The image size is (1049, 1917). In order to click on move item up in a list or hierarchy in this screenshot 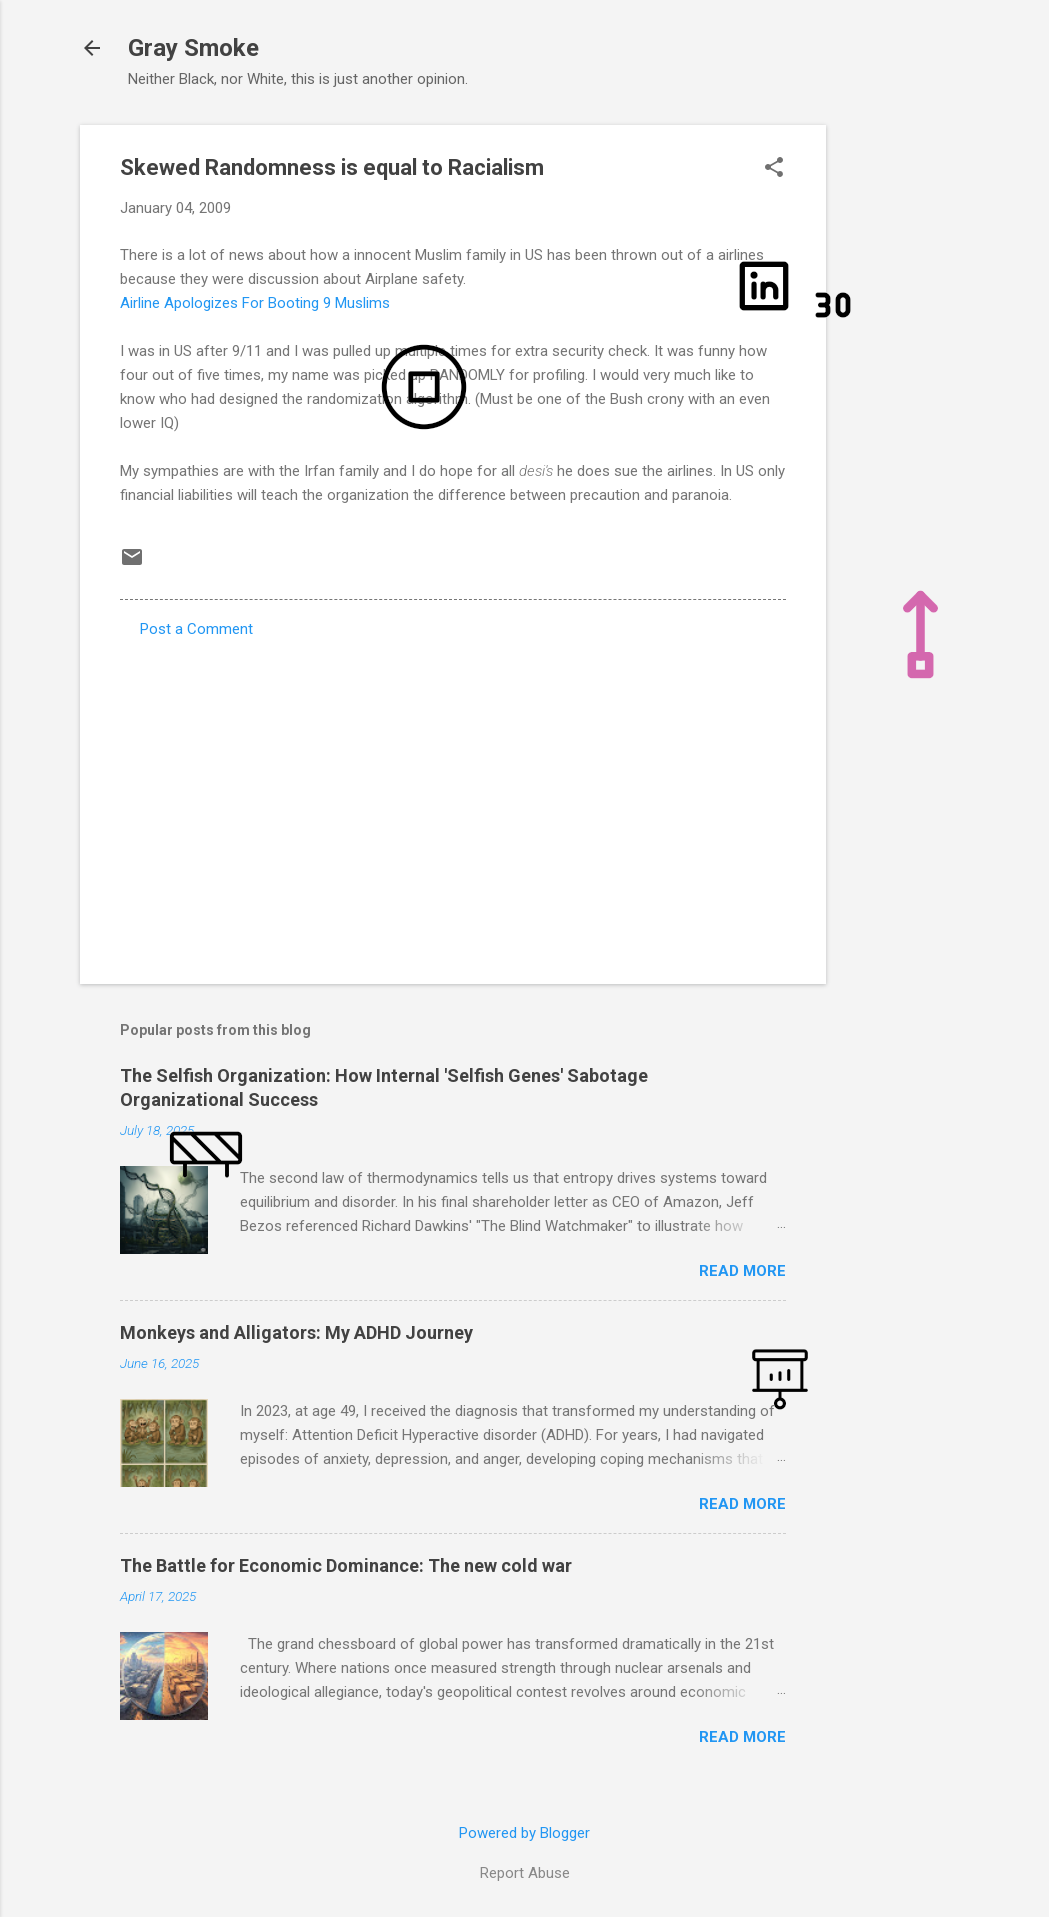, I will do `click(920, 634)`.